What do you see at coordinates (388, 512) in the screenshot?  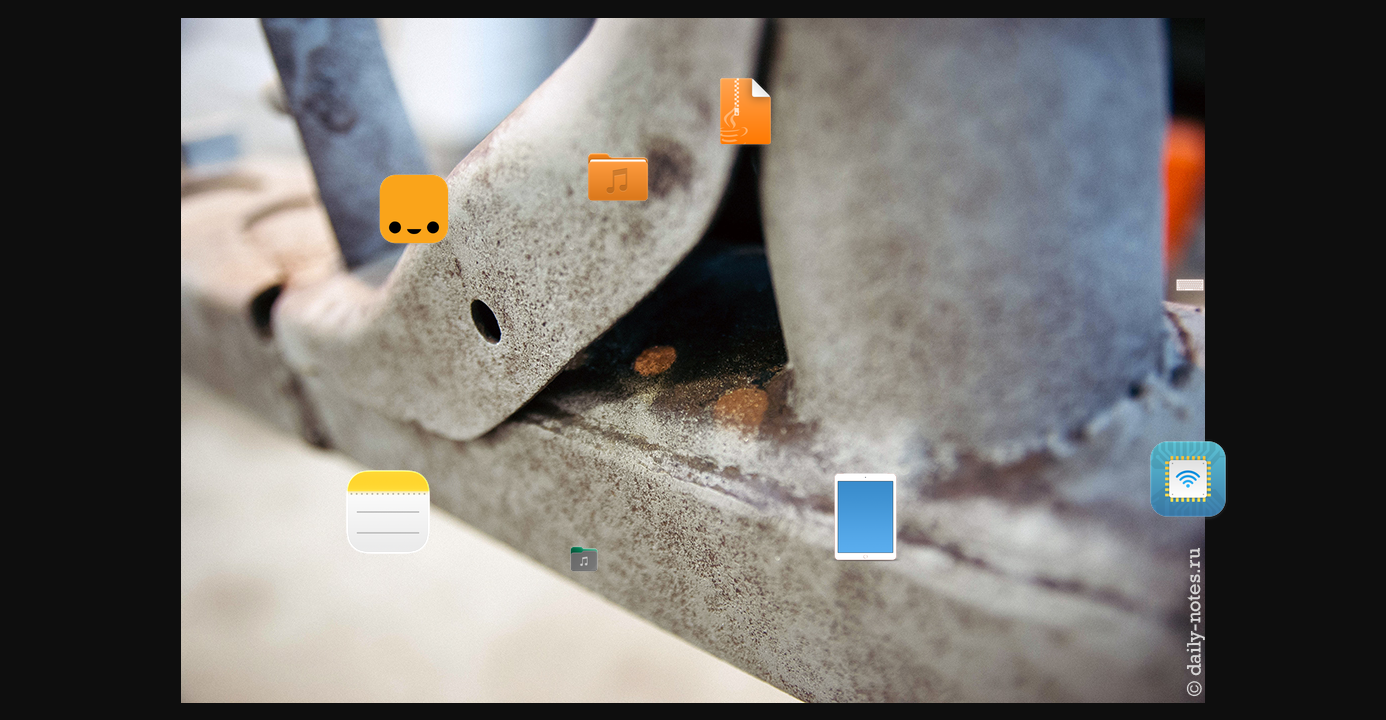 I see `open the notes app` at bounding box center [388, 512].